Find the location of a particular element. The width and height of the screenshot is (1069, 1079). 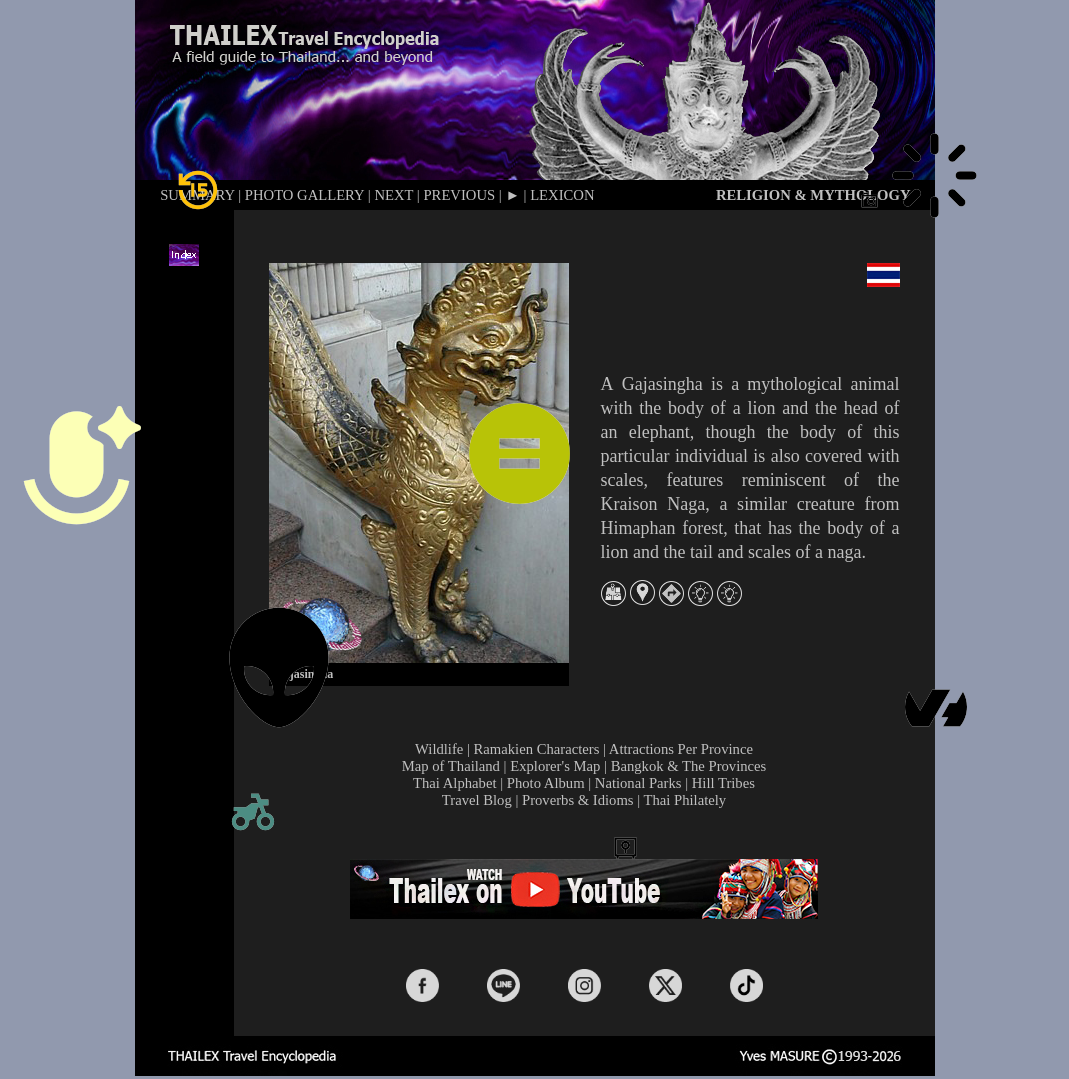

loading content in progress is located at coordinates (934, 175).